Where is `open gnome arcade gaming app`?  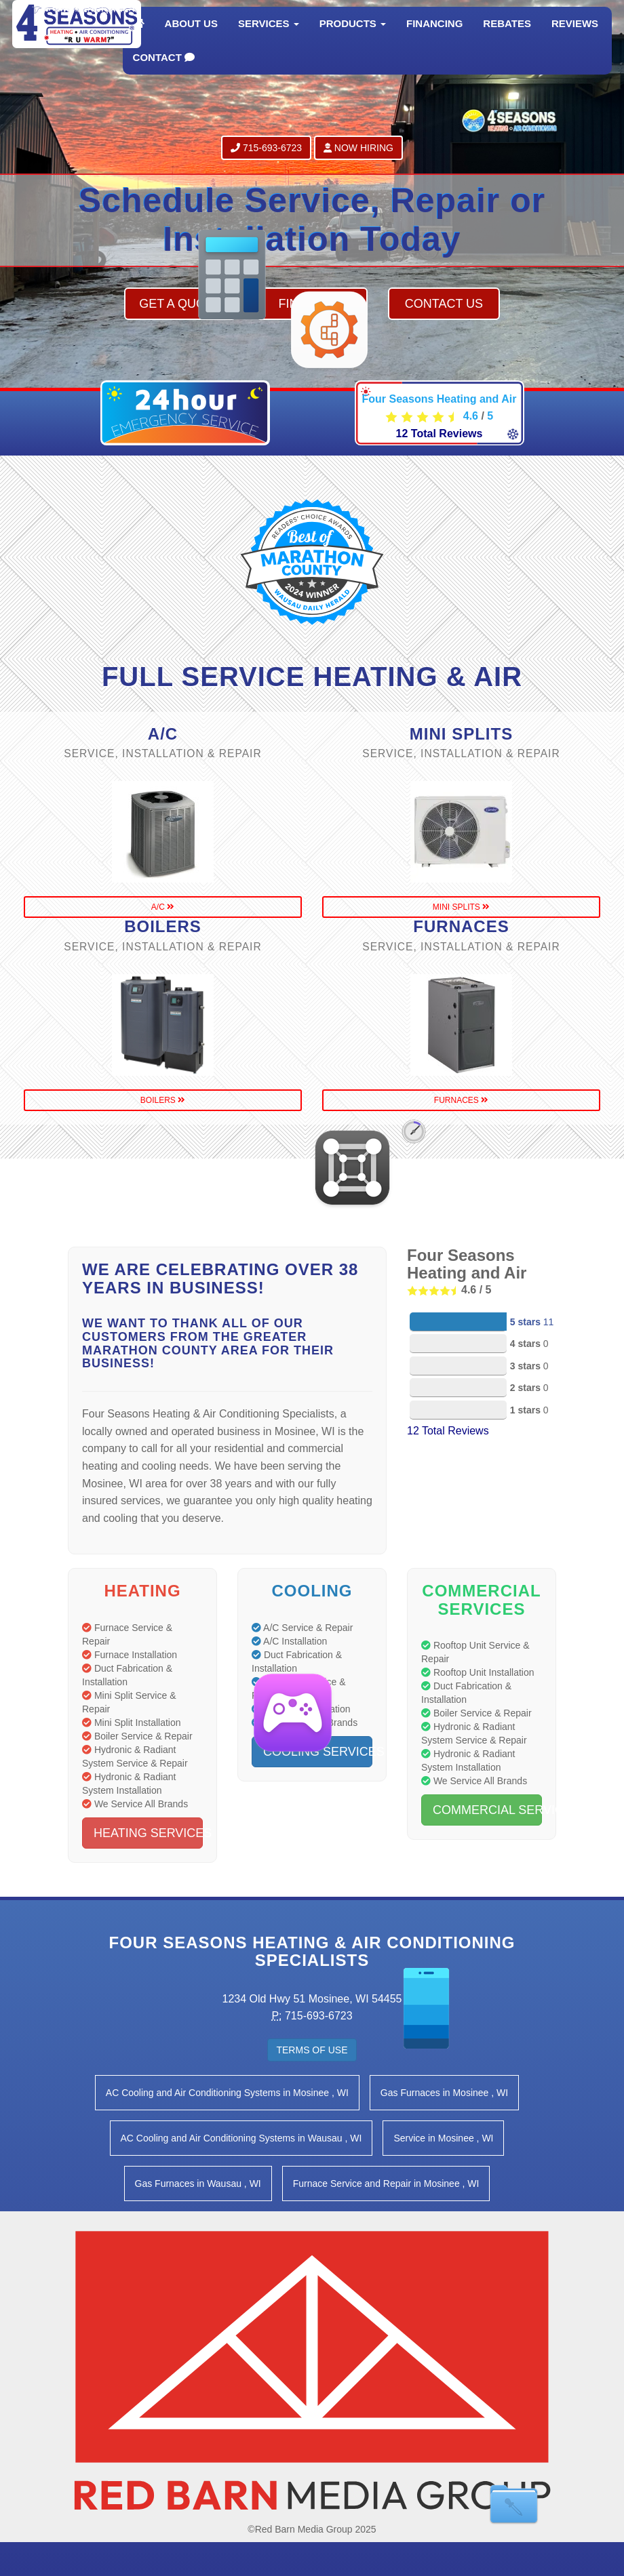 open gnome arcade gaming app is located at coordinates (292, 1712).